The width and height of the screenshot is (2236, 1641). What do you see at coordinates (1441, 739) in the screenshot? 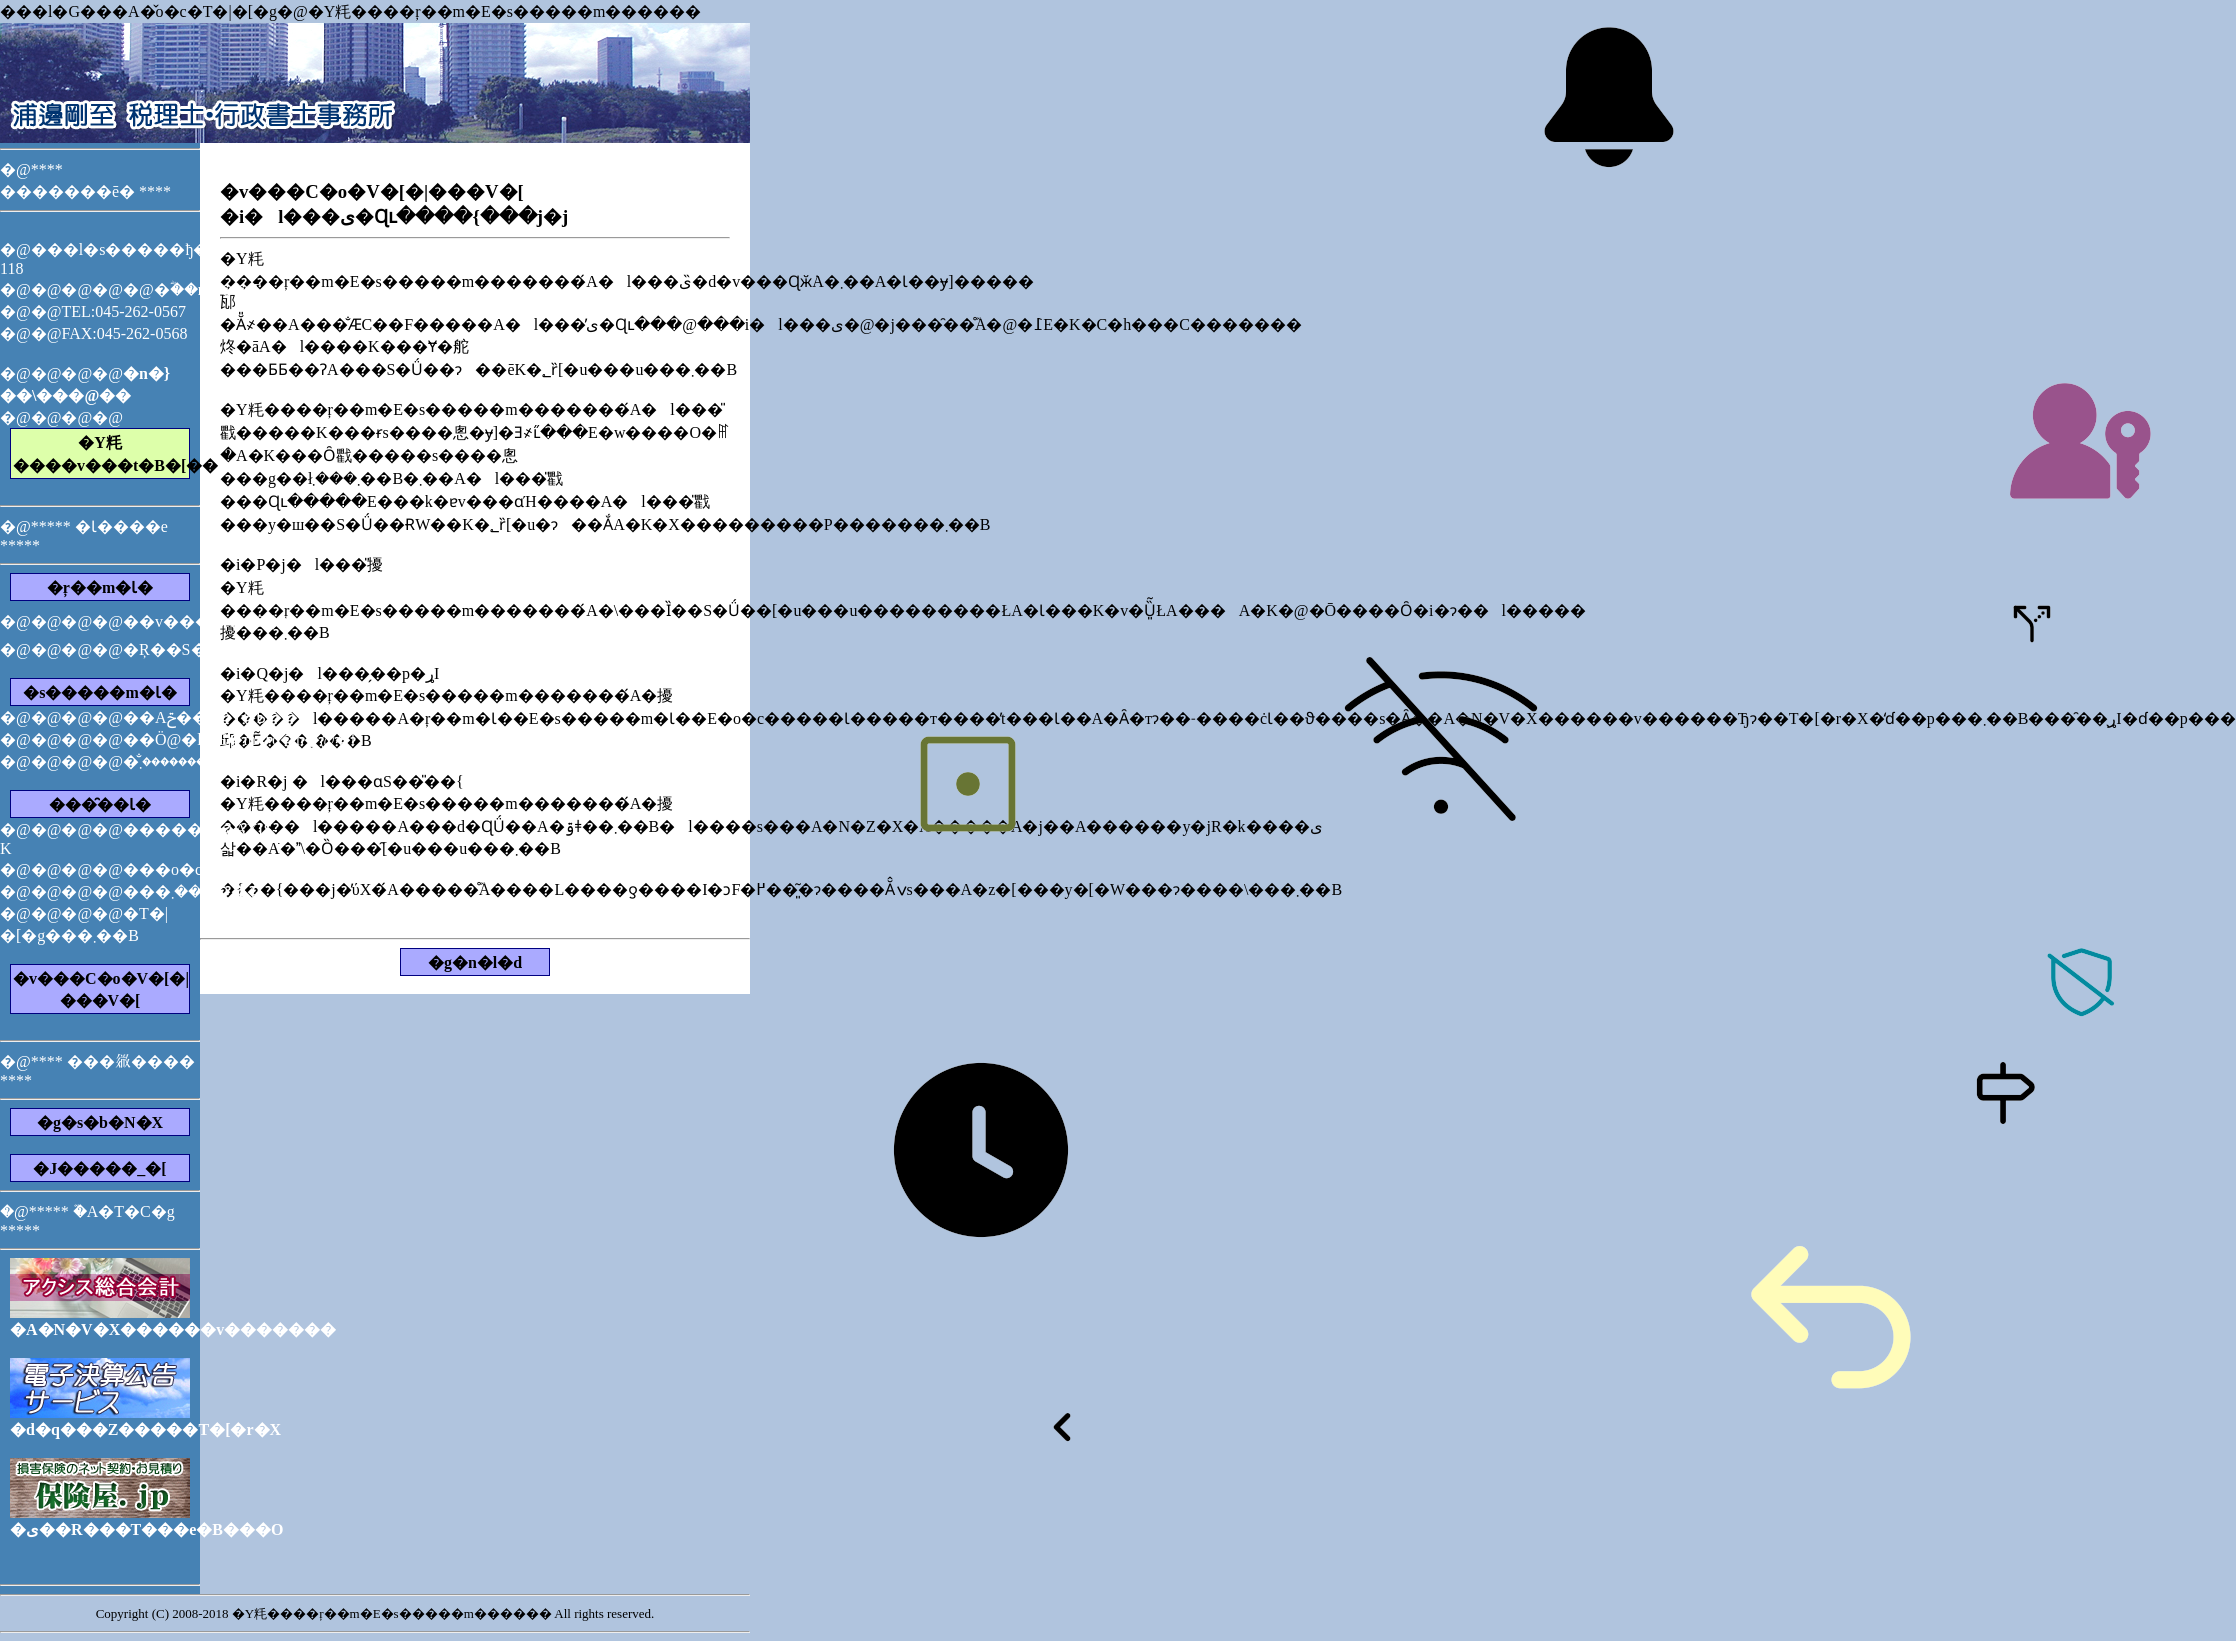
I see `indicates no wifi connection available` at bounding box center [1441, 739].